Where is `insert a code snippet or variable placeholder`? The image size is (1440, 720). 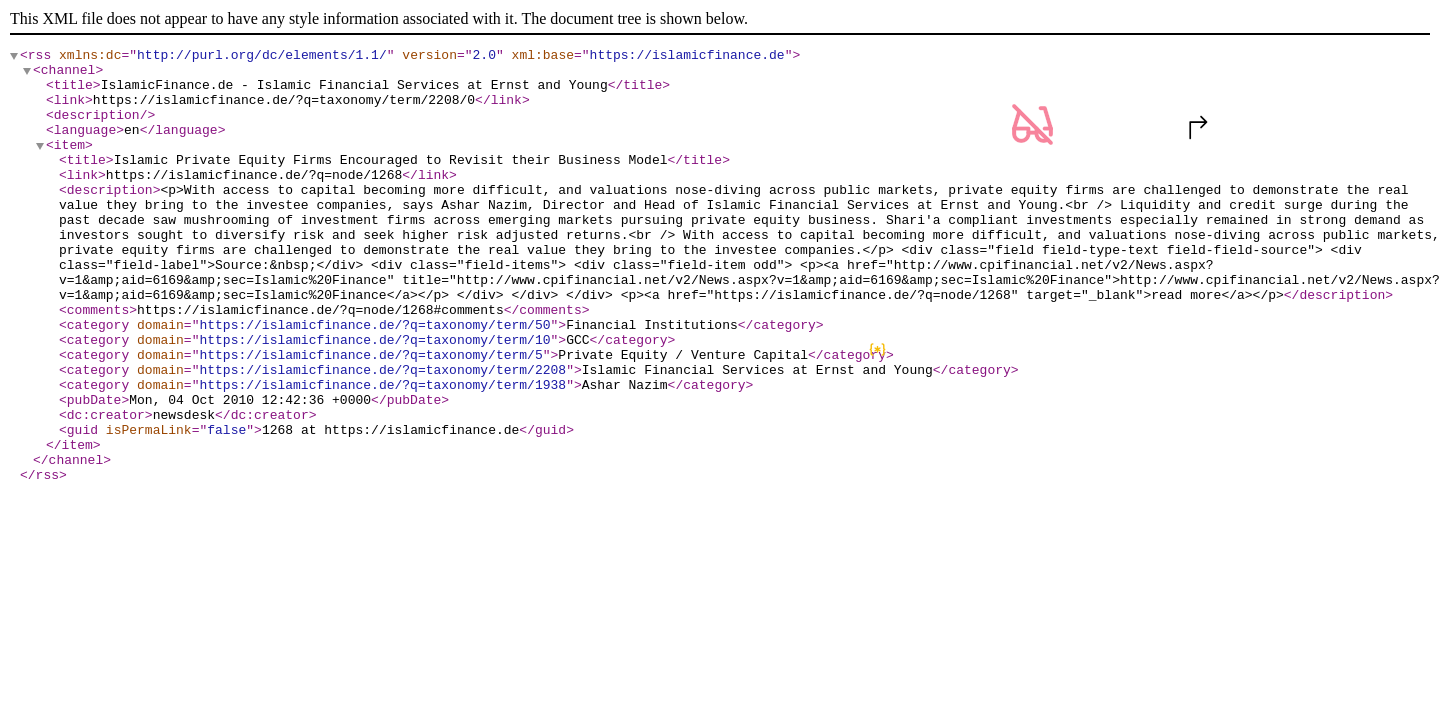
insert a code snippet or variable placeholder is located at coordinates (877, 349).